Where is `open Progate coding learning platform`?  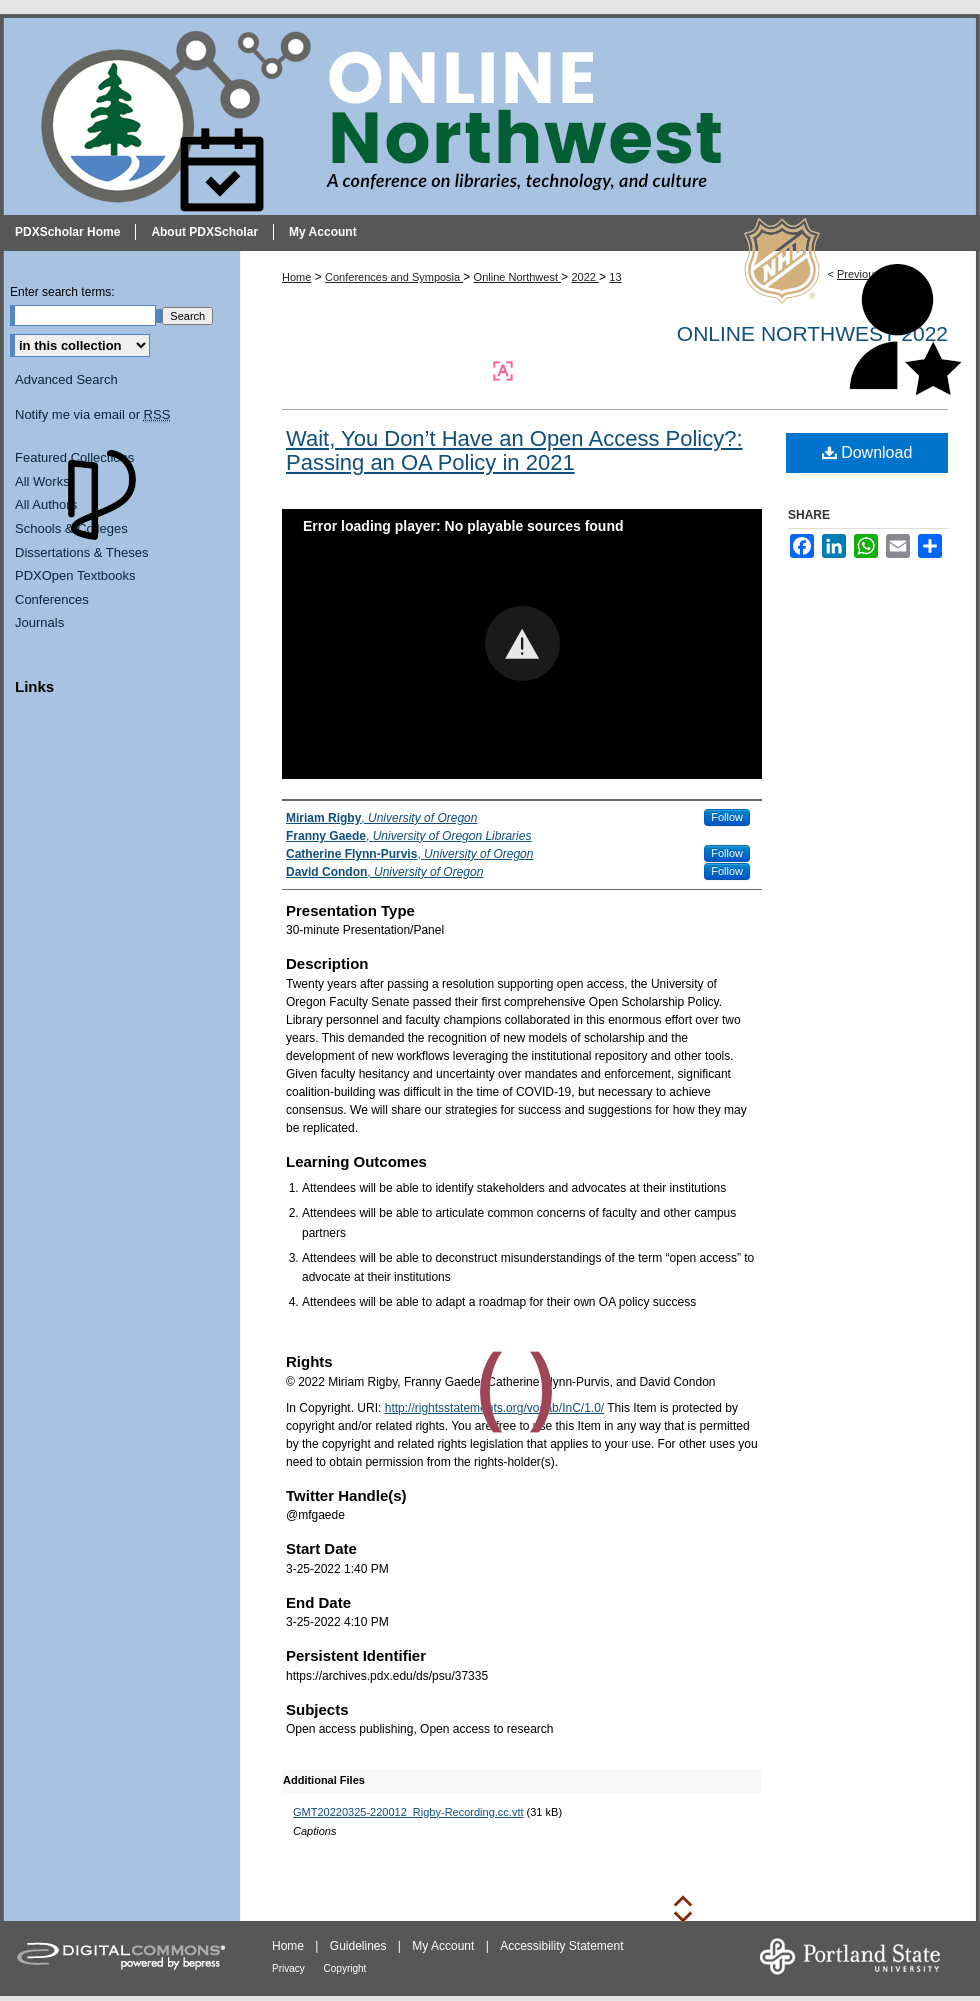
open Progate coding learning platform is located at coordinates (102, 495).